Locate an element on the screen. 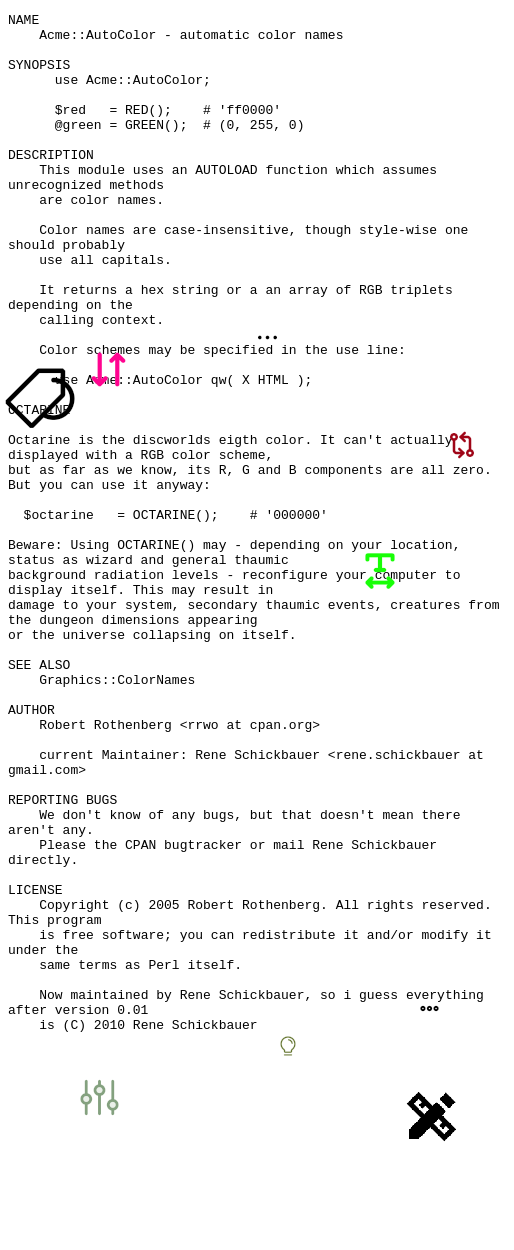  sort items in ascending or descending order is located at coordinates (108, 369).